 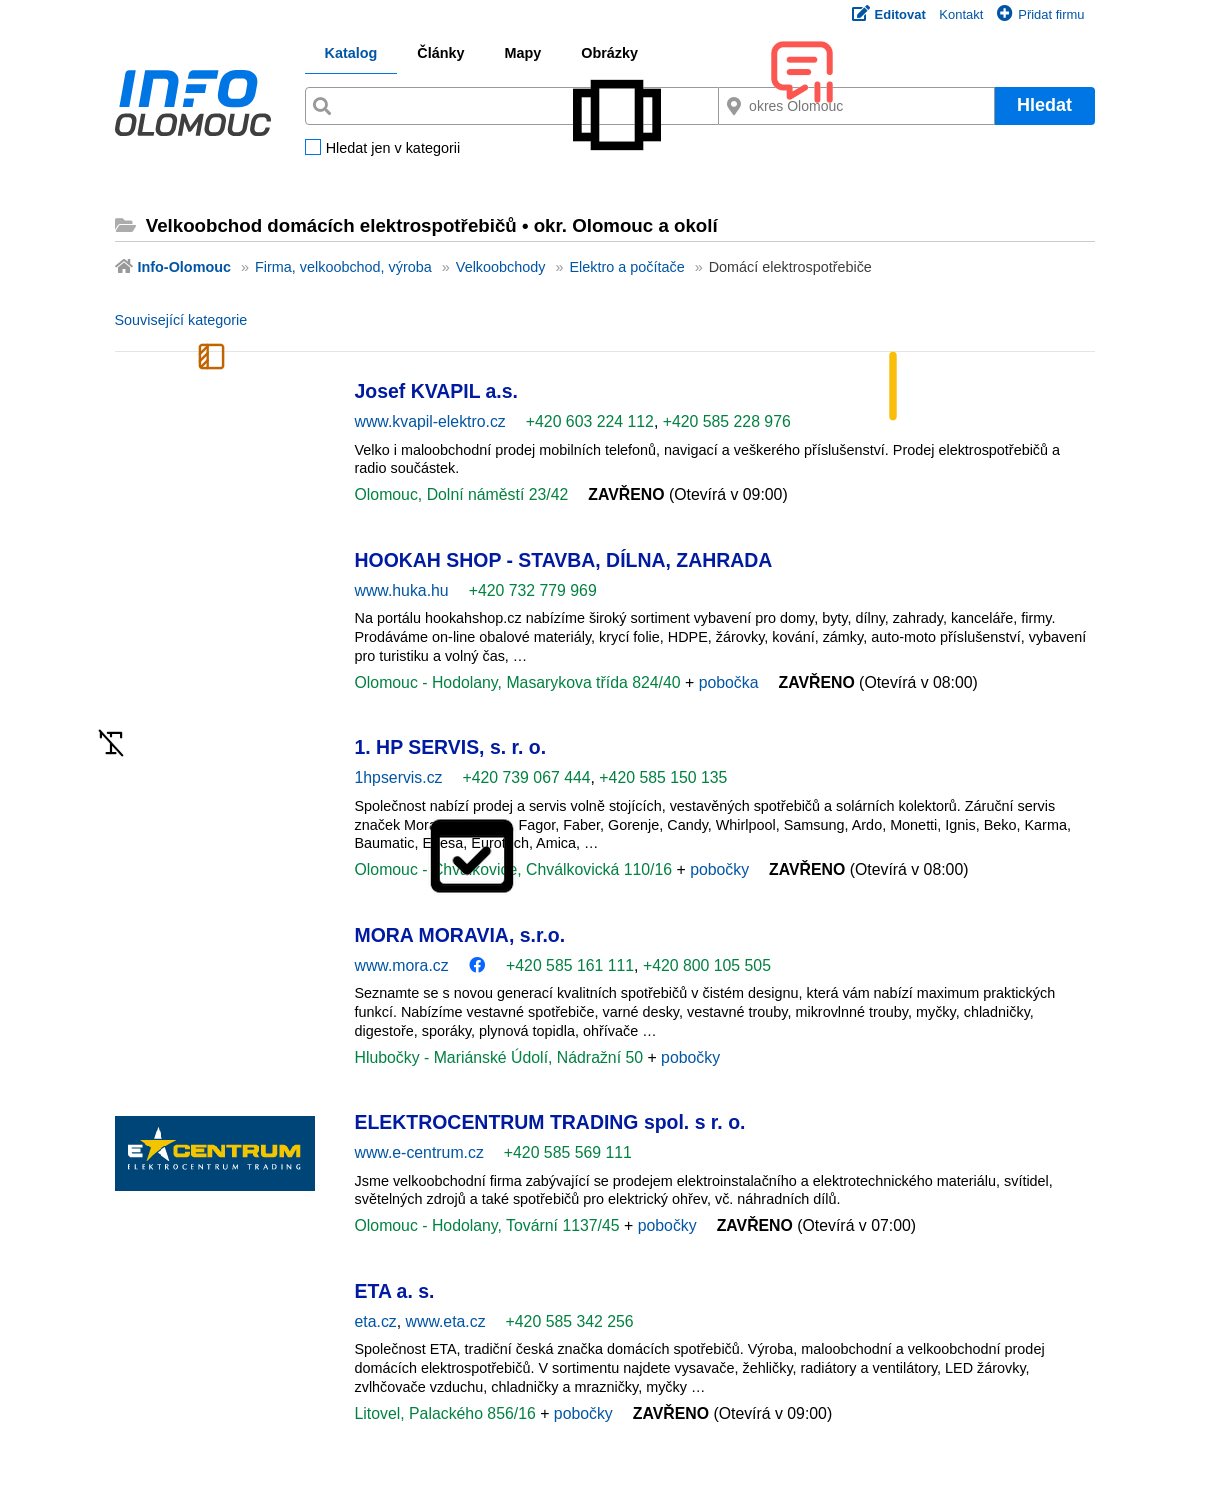 I want to click on indicates information or help tooltip, so click(x=893, y=386).